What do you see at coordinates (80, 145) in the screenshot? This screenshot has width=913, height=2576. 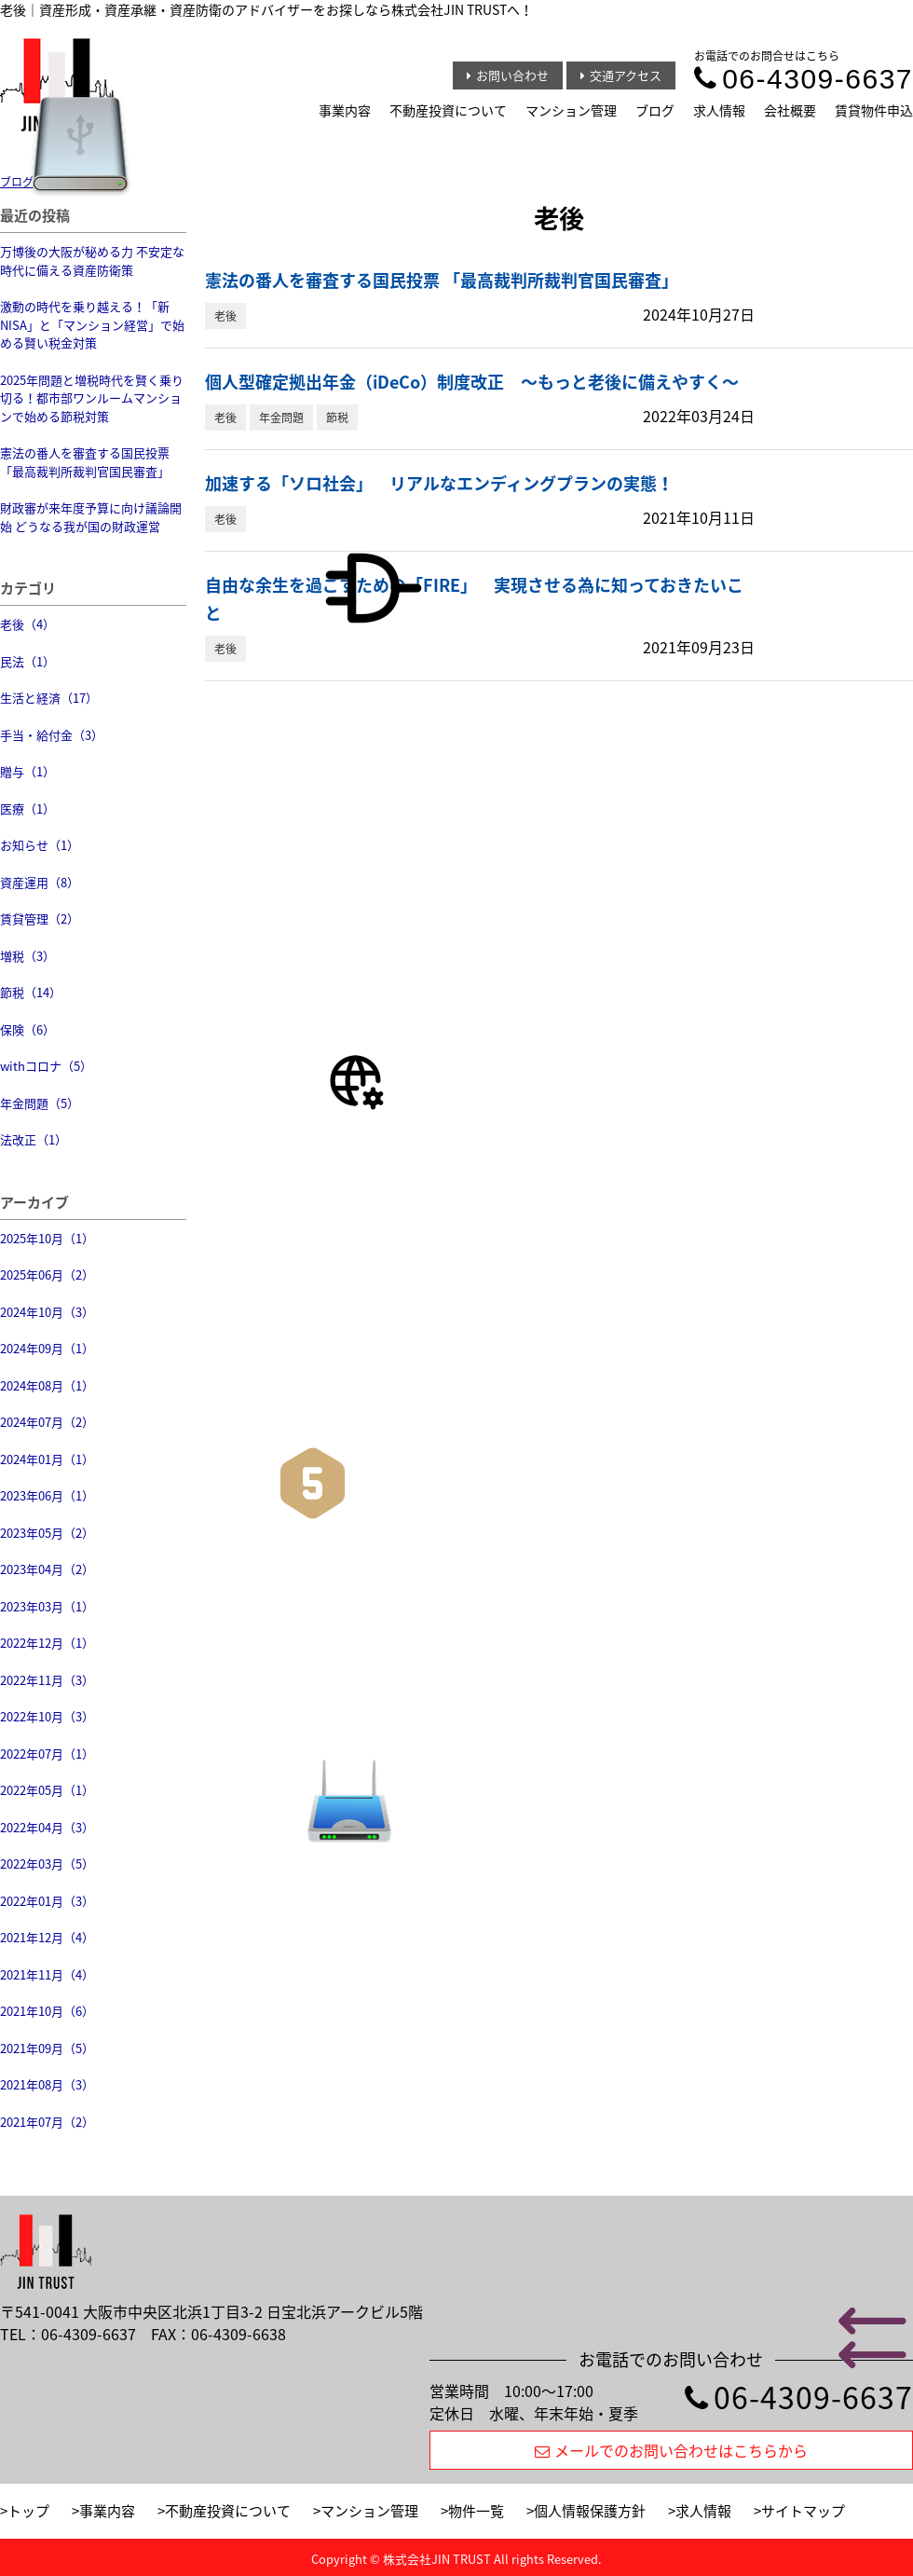 I see `access connected USB storage device` at bounding box center [80, 145].